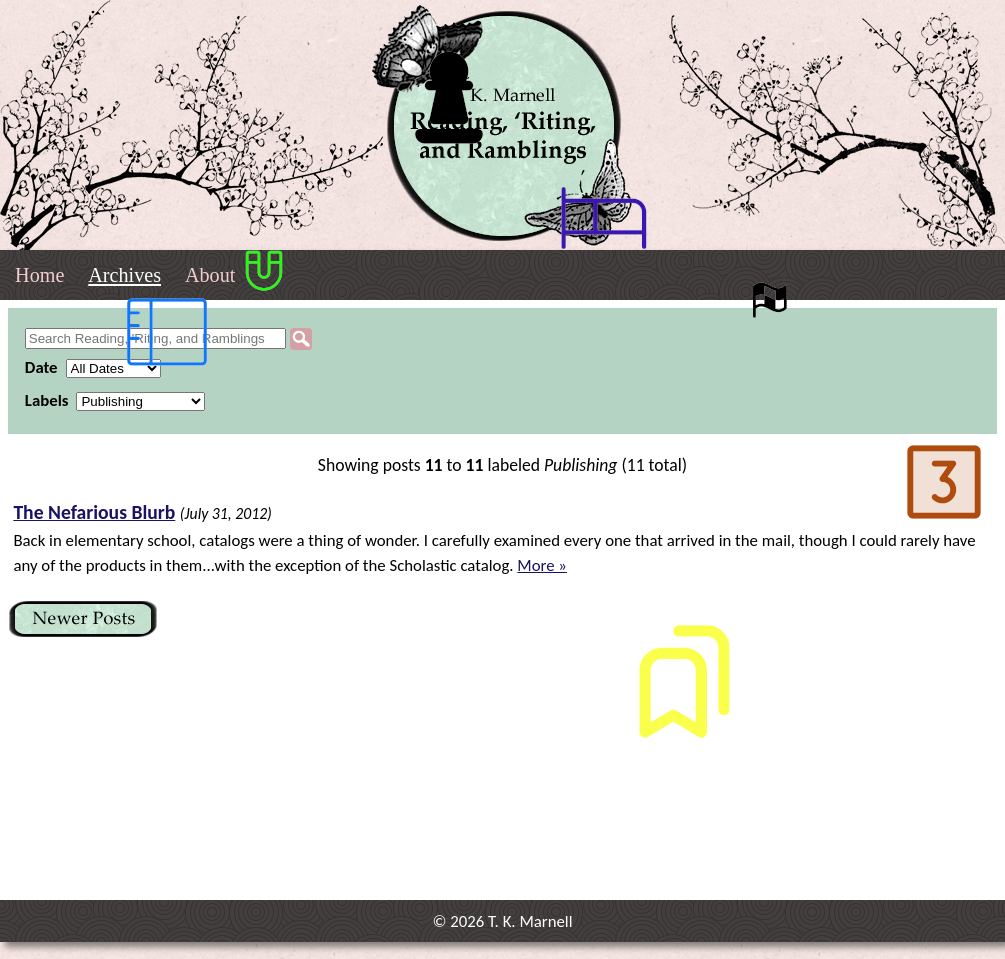  I want to click on activate magnetic snap or alignment tool, so click(264, 269).